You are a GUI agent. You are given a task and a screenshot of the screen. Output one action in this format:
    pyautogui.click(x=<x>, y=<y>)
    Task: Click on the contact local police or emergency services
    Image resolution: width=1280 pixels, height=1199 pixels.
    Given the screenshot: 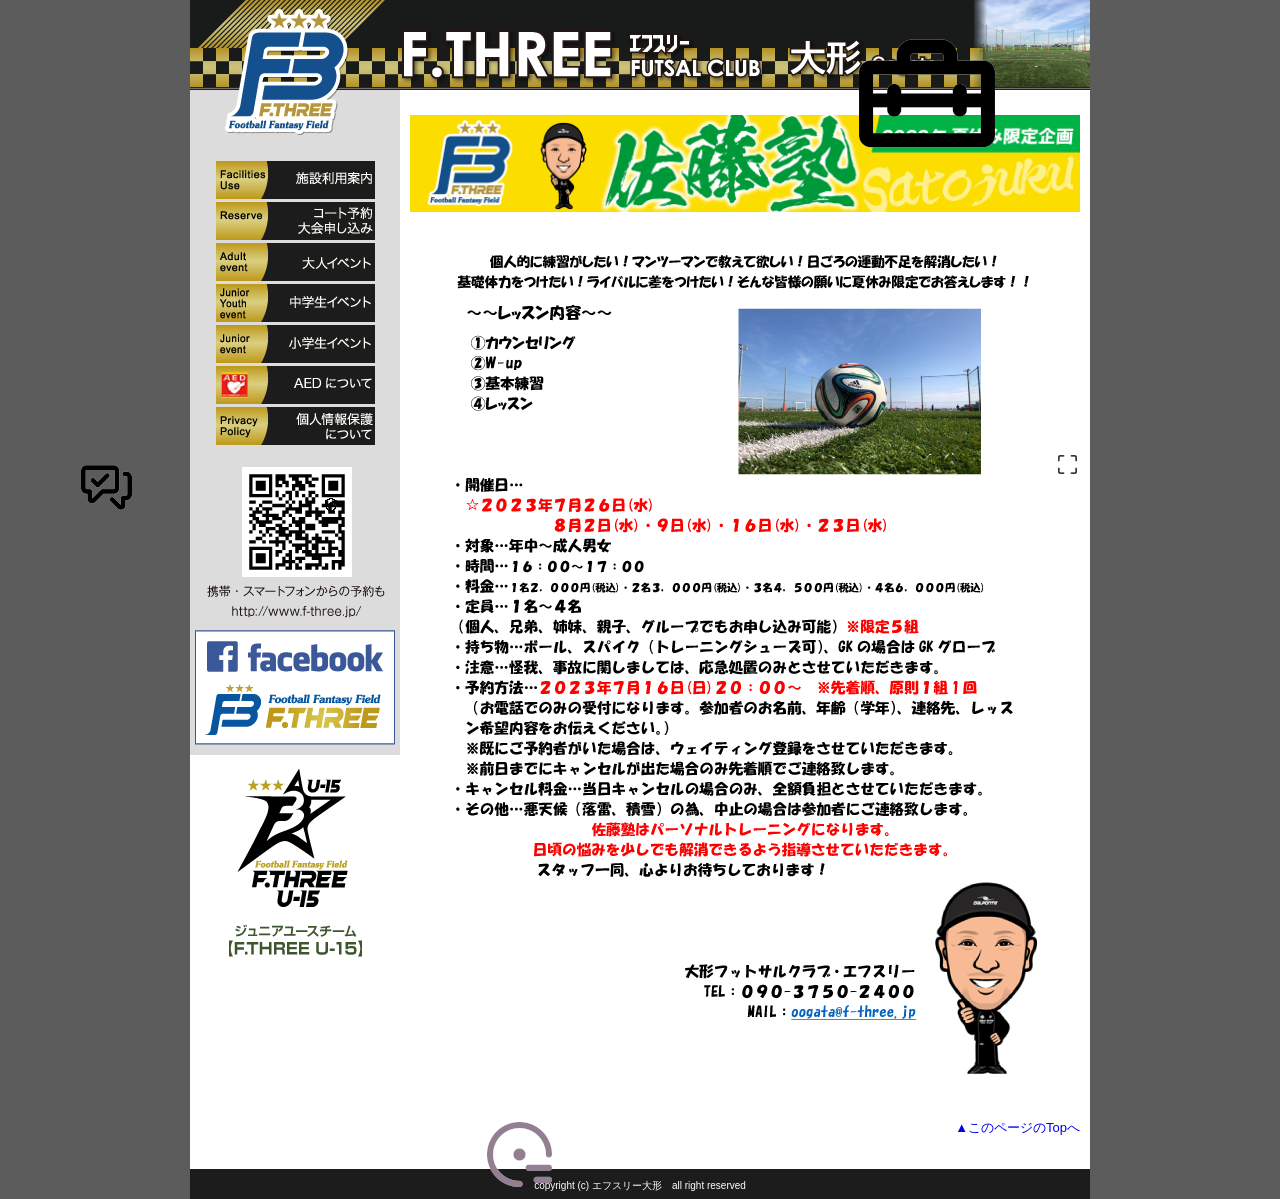 What is the action you would take?
    pyautogui.click(x=331, y=505)
    